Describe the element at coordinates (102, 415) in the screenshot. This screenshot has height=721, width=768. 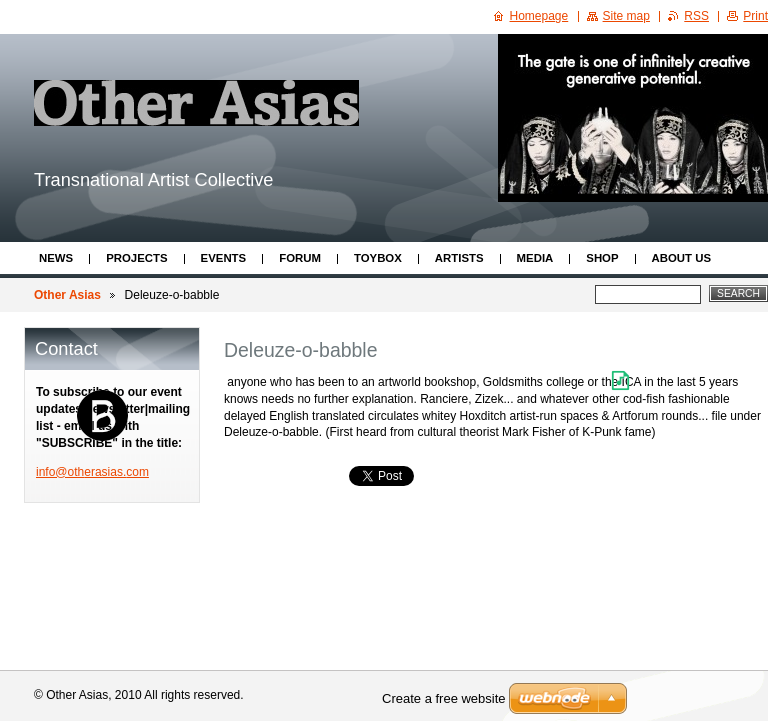
I see `brevo email marketing platform logo` at that location.